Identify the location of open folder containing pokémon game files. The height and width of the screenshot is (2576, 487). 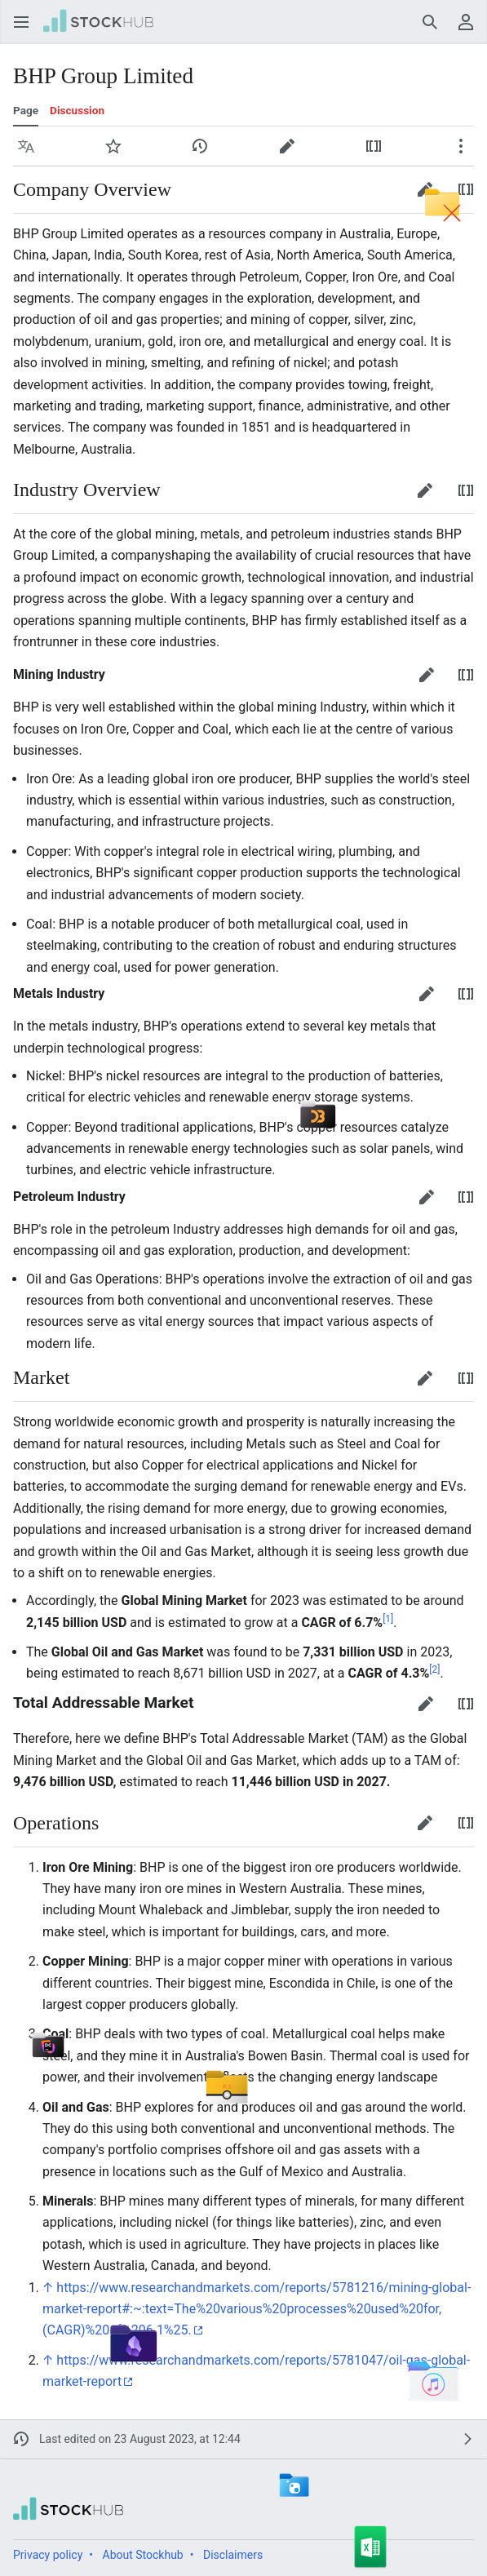
(227, 2088).